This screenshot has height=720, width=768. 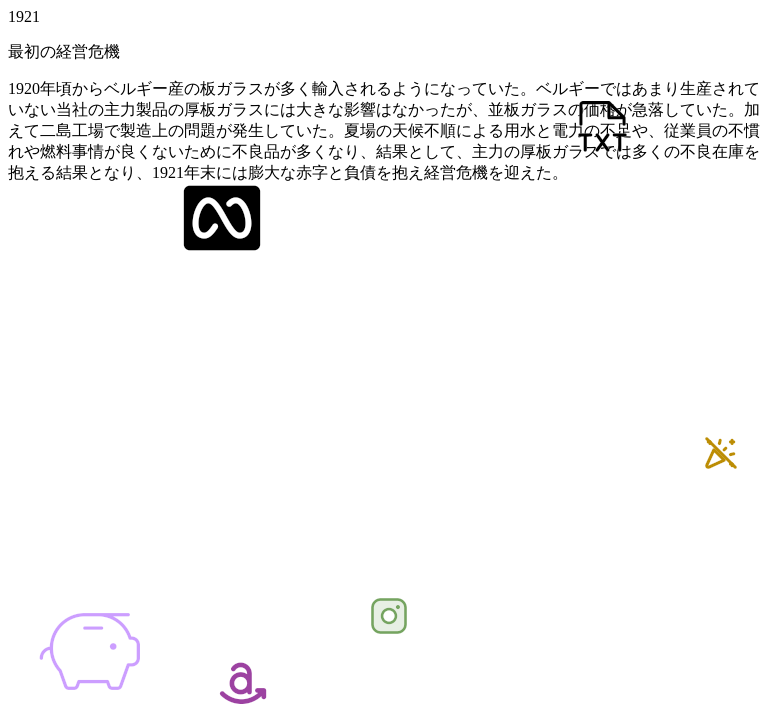 I want to click on meta company logo, so click(x=222, y=218).